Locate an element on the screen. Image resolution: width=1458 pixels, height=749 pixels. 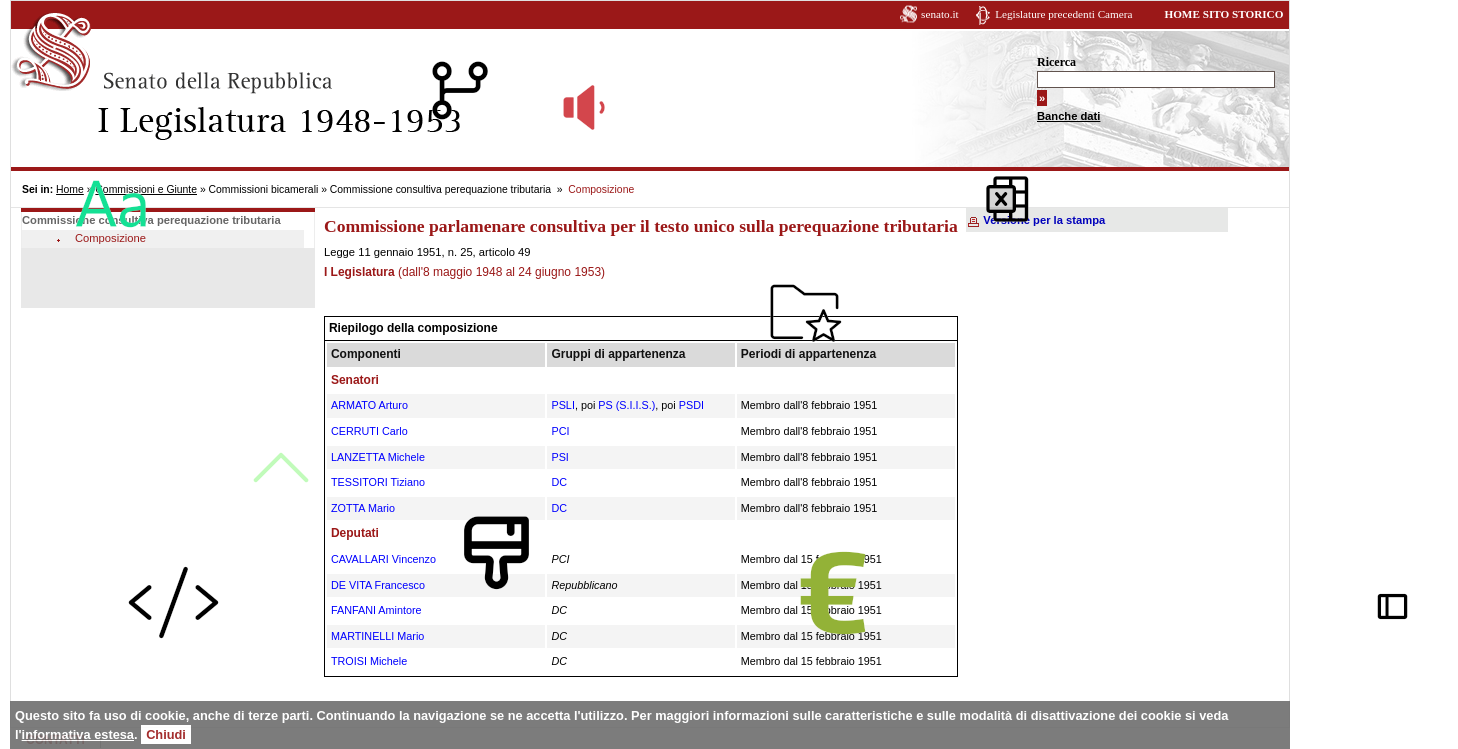
toggle sidebar panel visibility is located at coordinates (1392, 606).